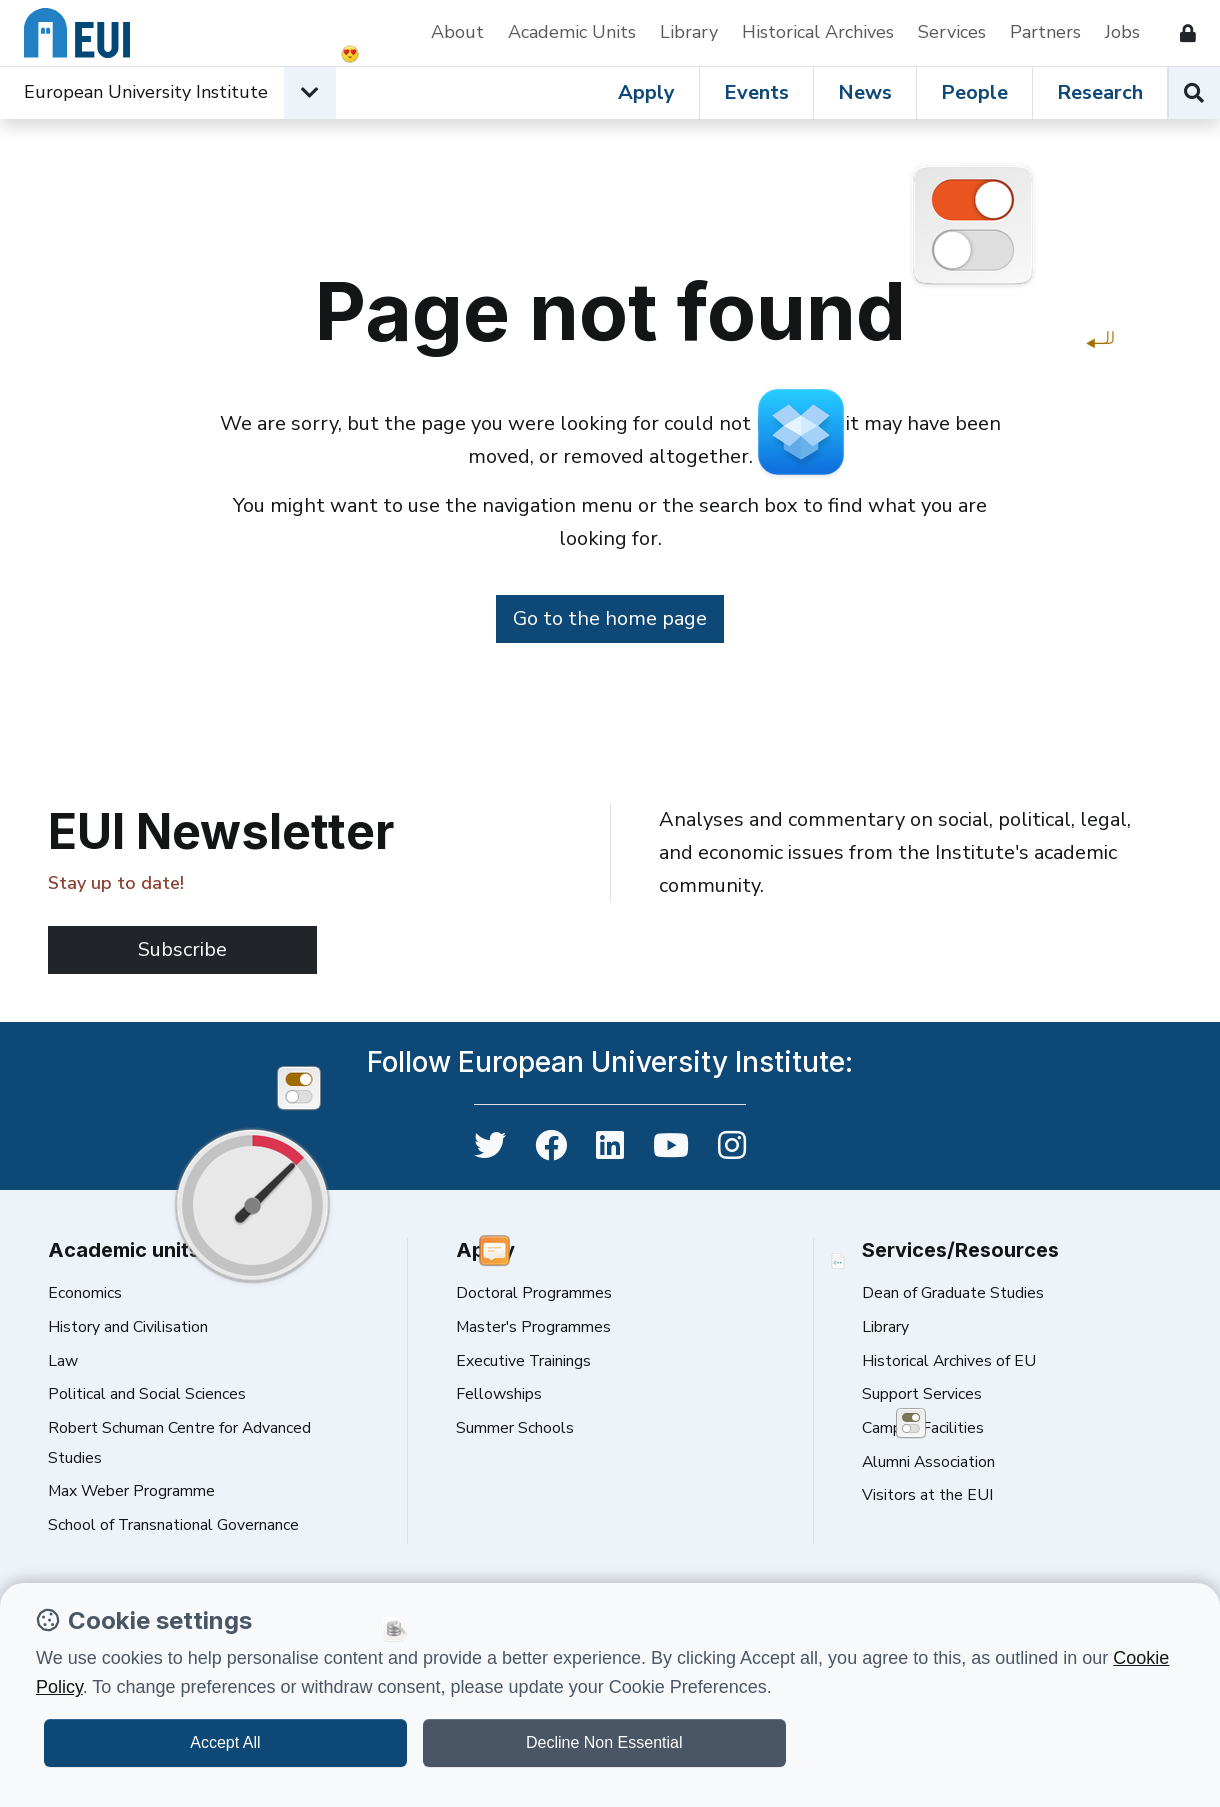  What do you see at coordinates (801, 432) in the screenshot?
I see `open dropbox app` at bounding box center [801, 432].